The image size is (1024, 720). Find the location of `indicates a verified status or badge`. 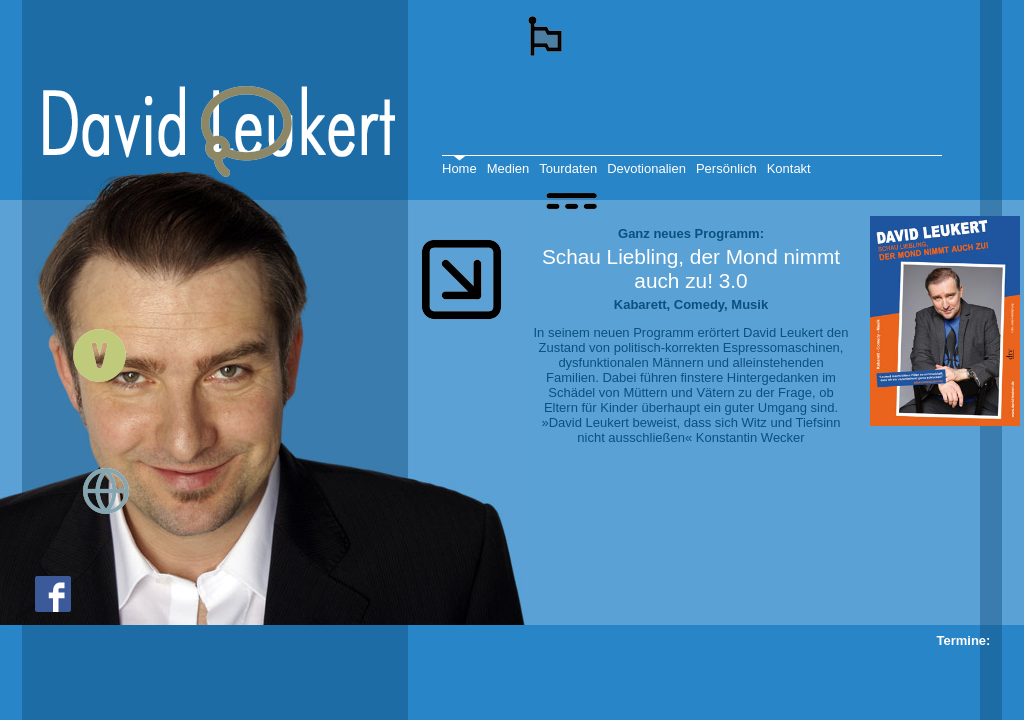

indicates a verified status or badge is located at coordinates (99, 355).